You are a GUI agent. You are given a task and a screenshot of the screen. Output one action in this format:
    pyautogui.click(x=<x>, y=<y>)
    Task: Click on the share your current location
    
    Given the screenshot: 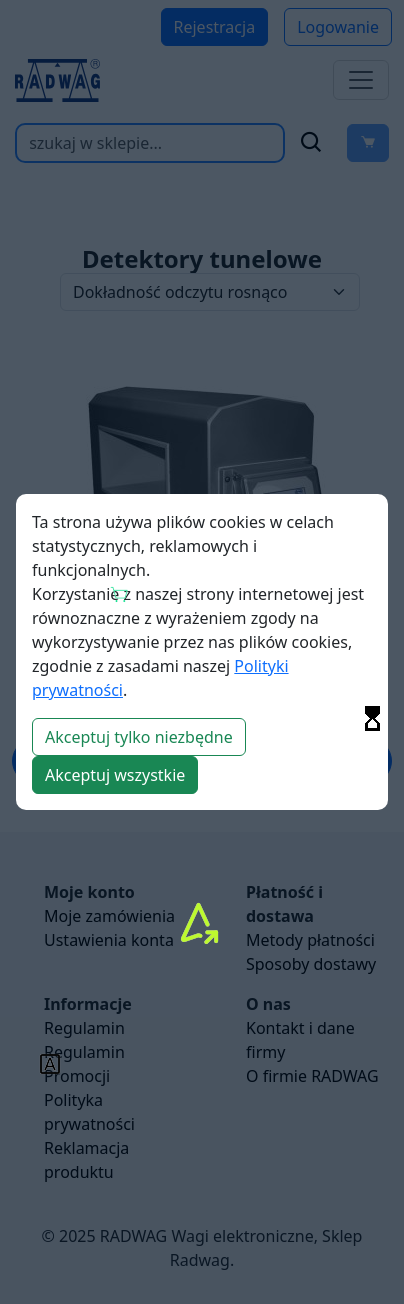 What is the action you would take?
    pyautogui.click(x=198, y=922)
    